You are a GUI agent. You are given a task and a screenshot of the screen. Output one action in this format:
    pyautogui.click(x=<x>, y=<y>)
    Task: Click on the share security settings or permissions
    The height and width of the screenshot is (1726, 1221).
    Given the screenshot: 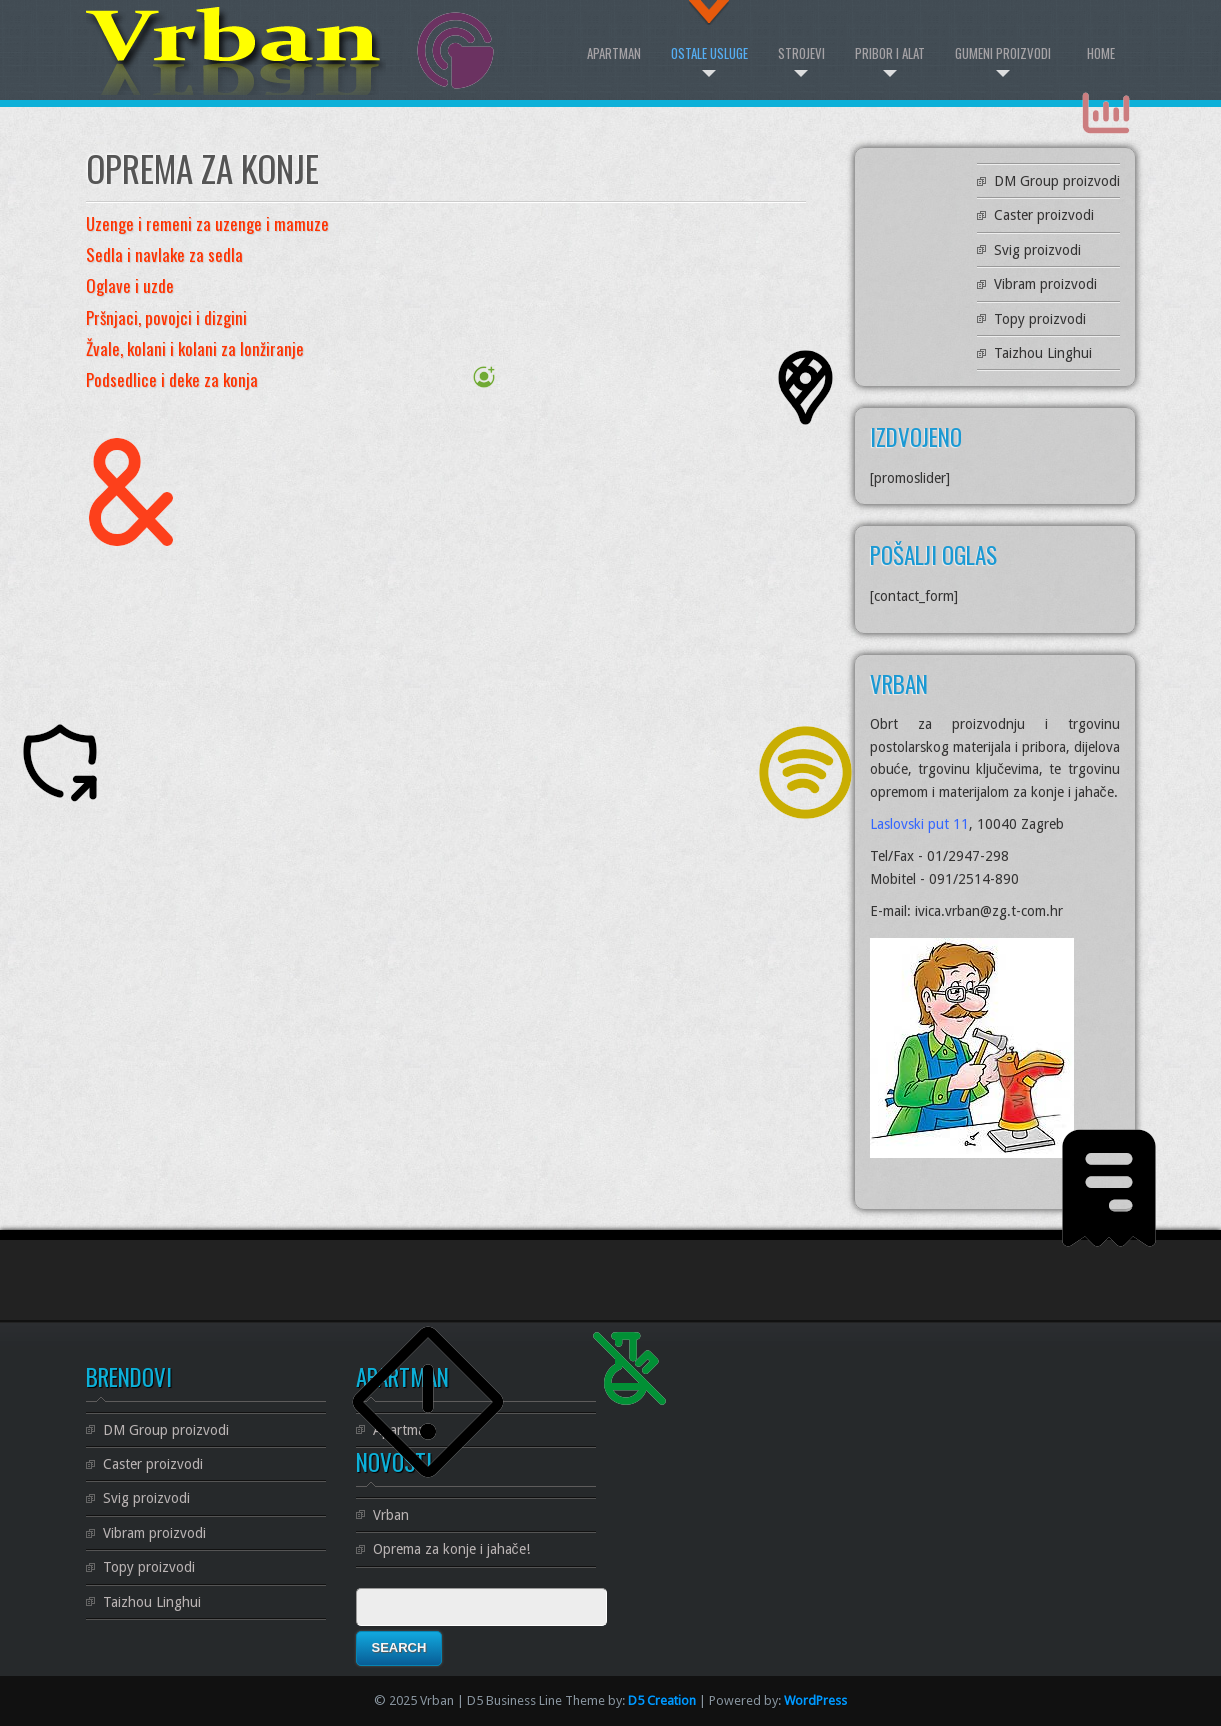 What is the action you would take?
    pyautogui.click(x=60, y=761)
    